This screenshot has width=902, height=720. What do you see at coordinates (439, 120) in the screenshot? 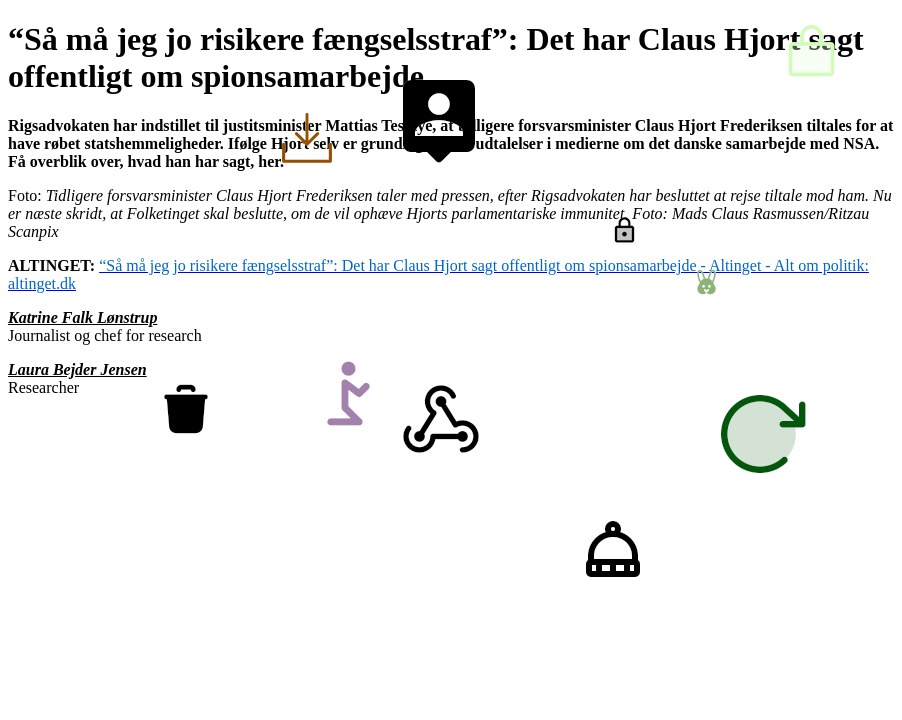
I see `view a person's location on the map` at bounding box center [439, 120].